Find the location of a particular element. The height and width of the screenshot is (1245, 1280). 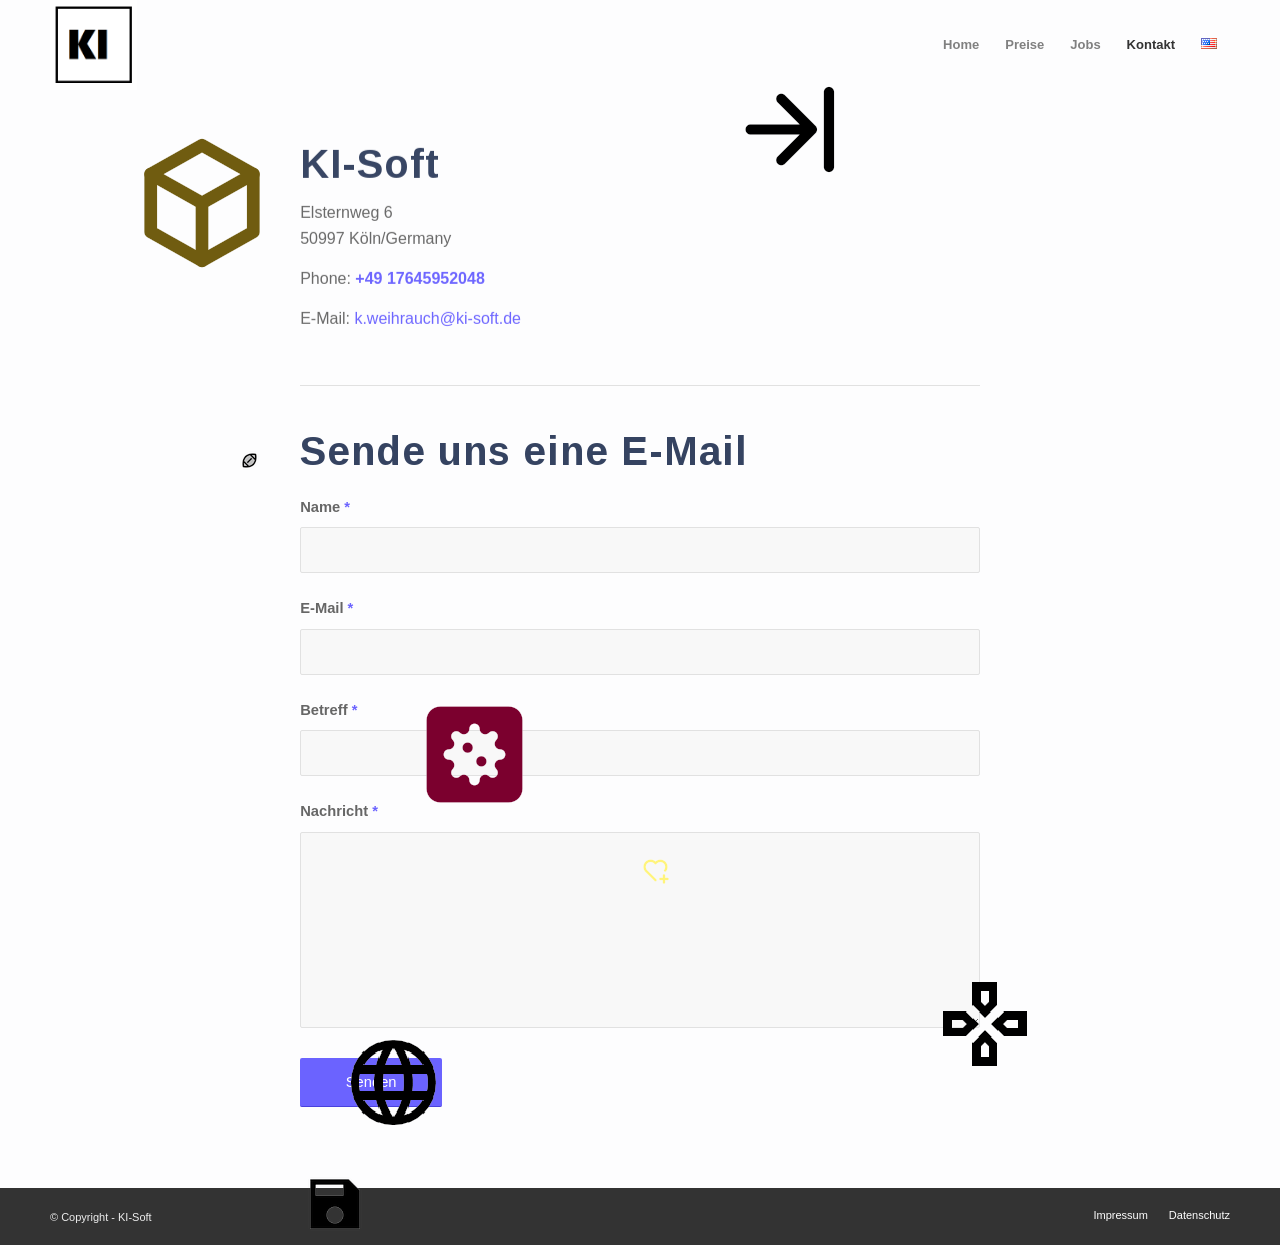

navigate to the next item or page is located at coordinates (791, 129).